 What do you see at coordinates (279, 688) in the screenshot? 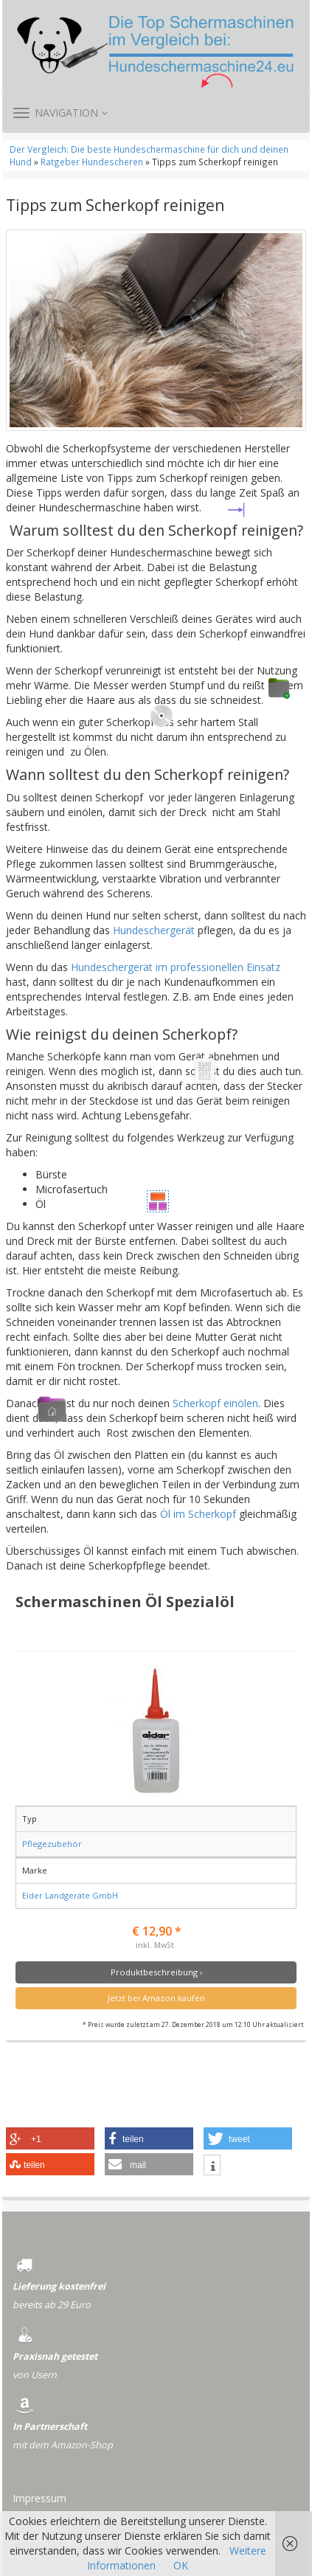
I see `create a new folder` at bounding box center [279, 688].